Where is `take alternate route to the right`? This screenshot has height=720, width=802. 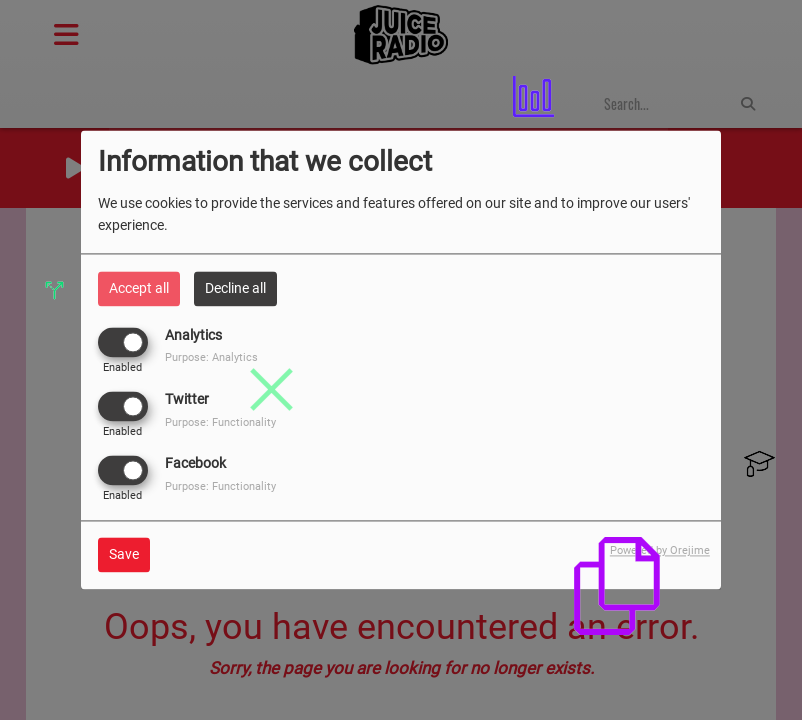
take alternate route to the right is located at coordinates (54, 290).